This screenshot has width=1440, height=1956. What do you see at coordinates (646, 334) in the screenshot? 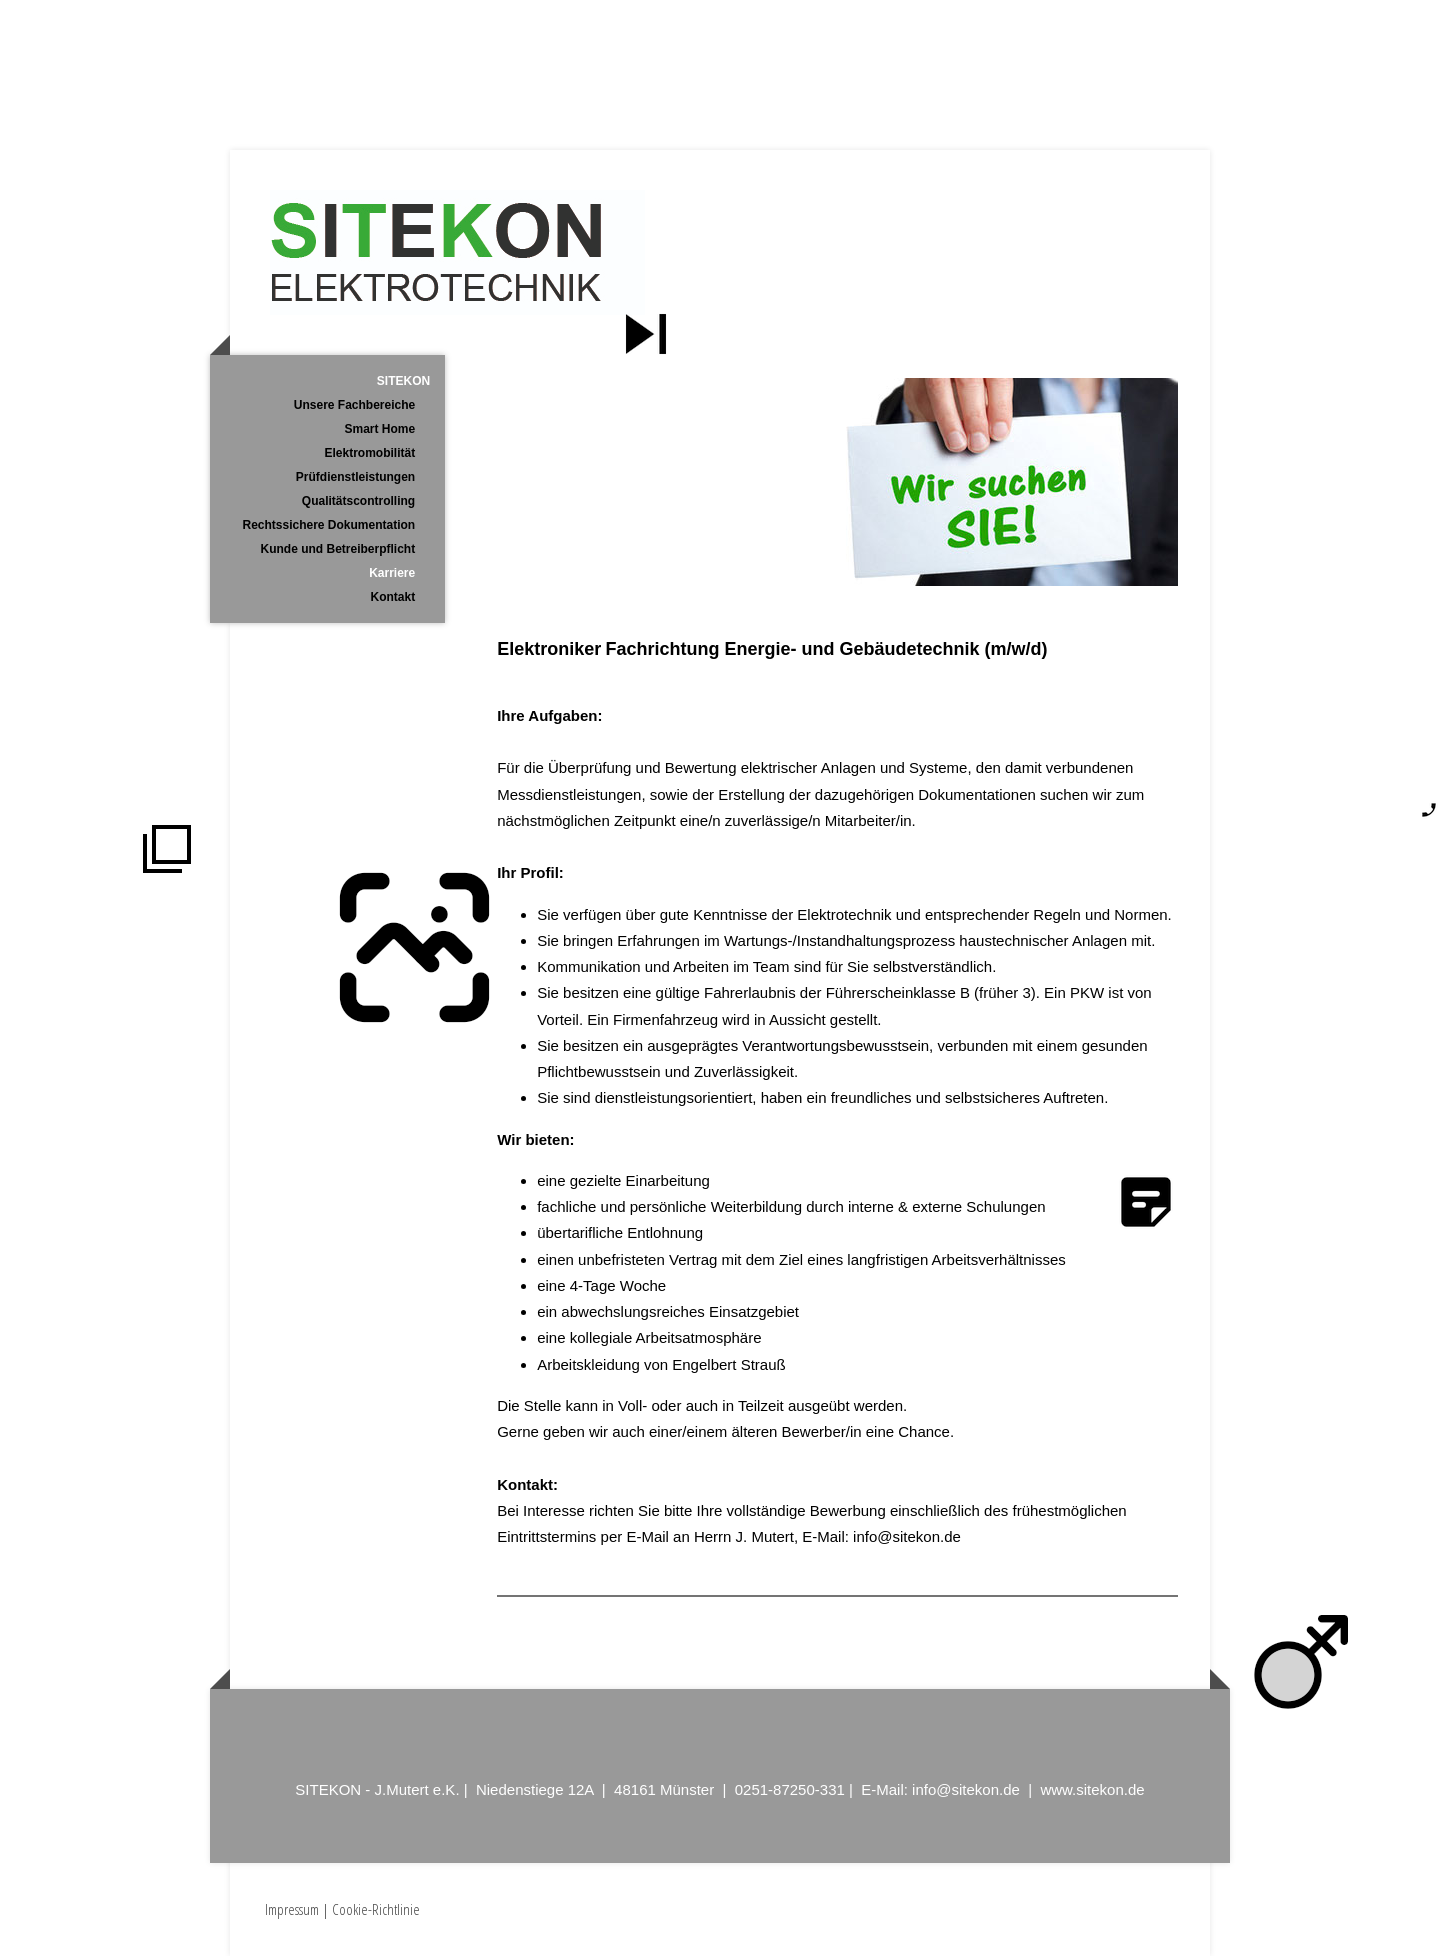
I see `skip to the next track or media item` at bounding box center [646, 334].